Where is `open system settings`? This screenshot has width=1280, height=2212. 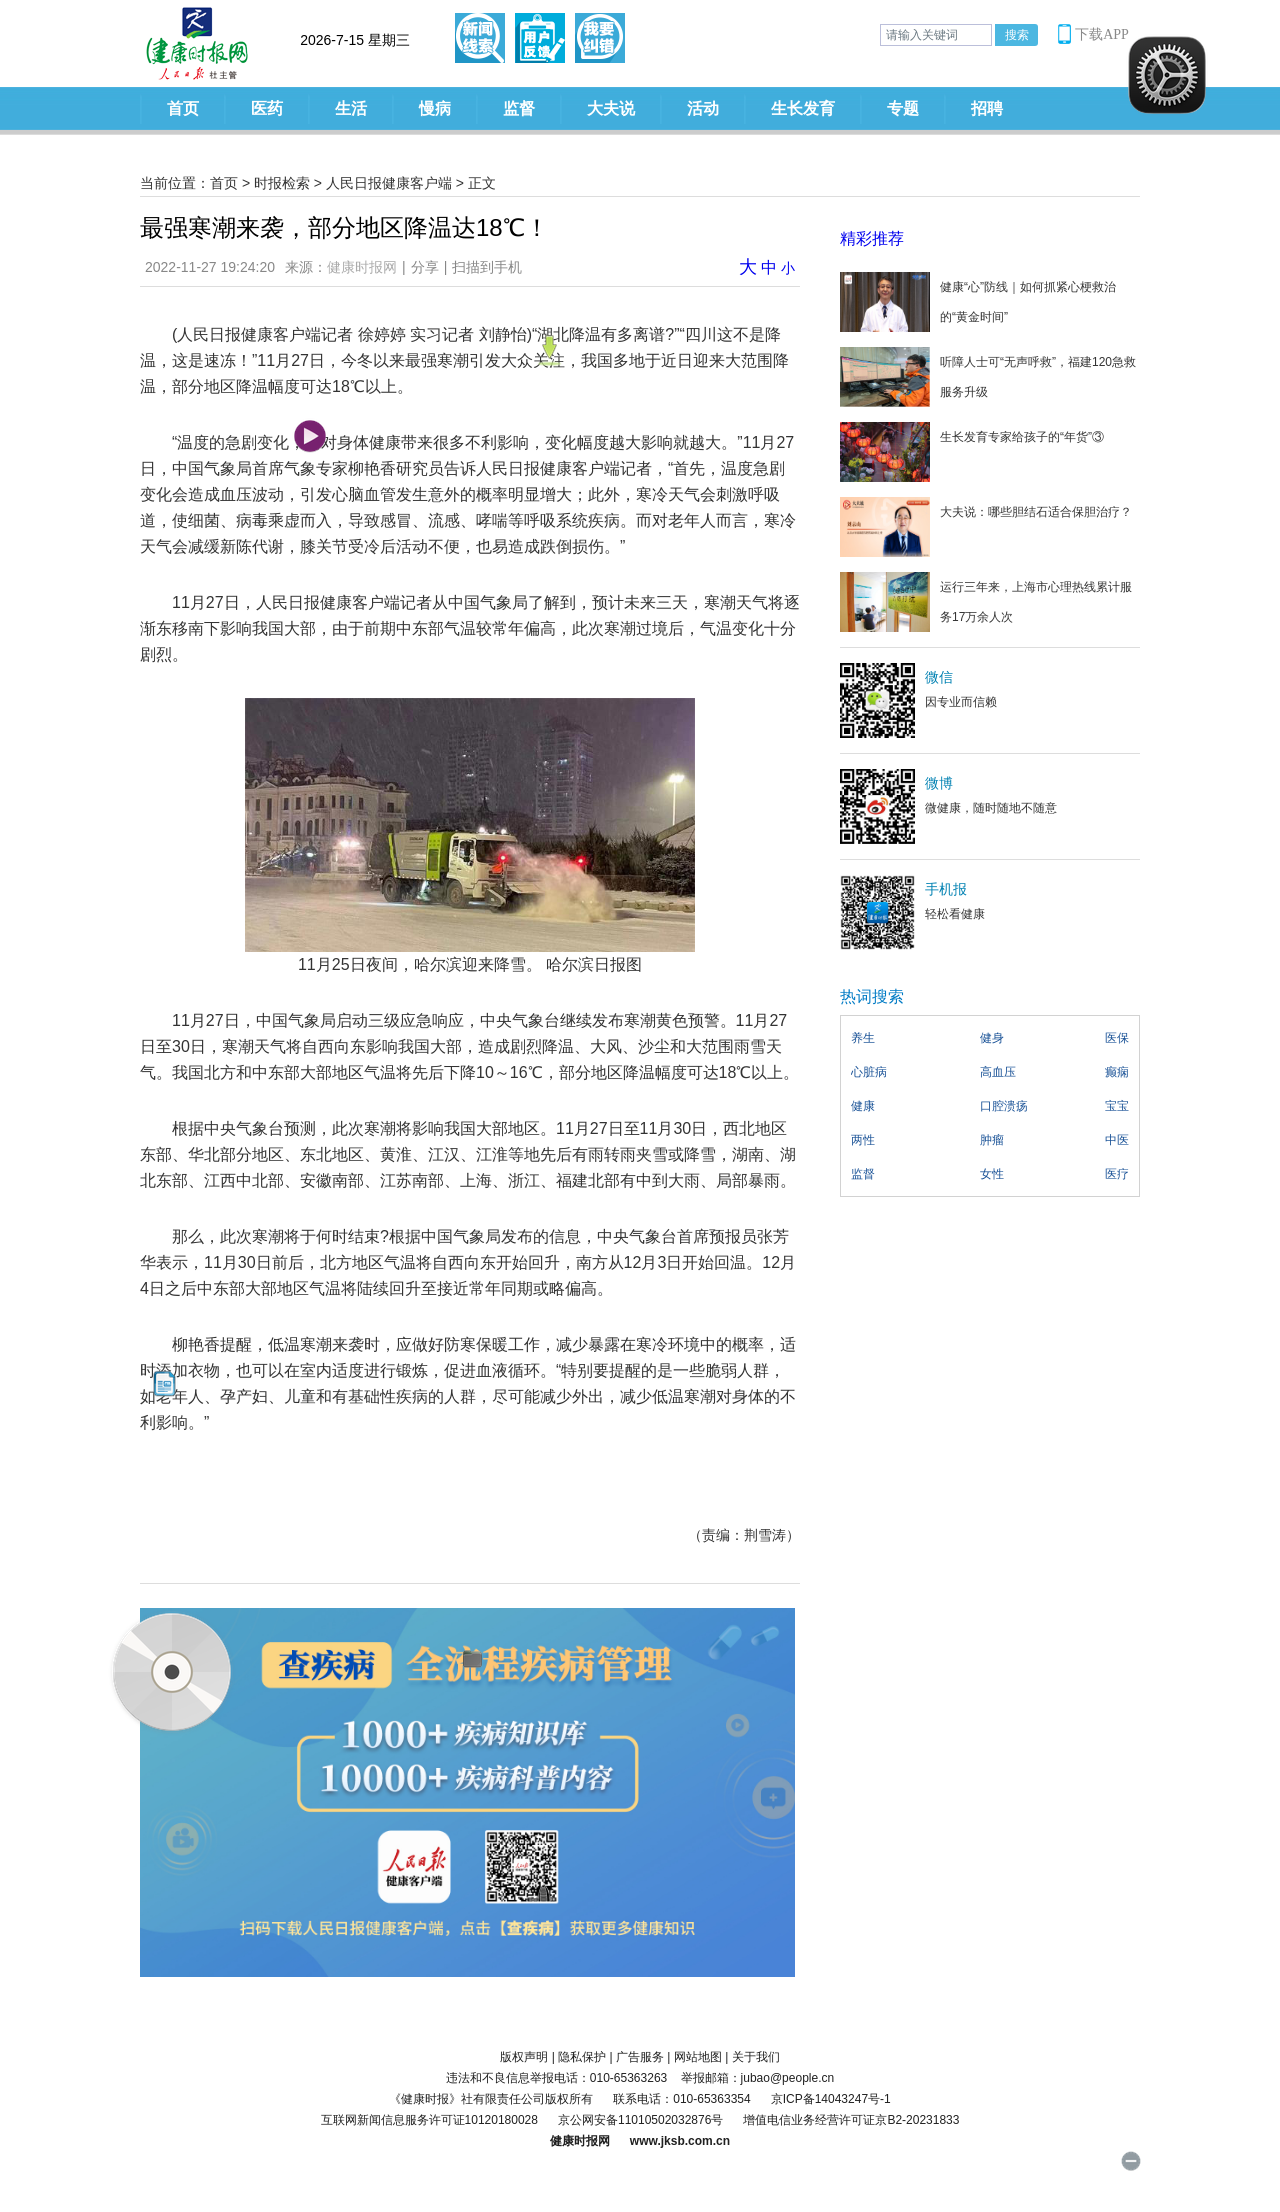
open system settings is located at coordinates (1167, 75).